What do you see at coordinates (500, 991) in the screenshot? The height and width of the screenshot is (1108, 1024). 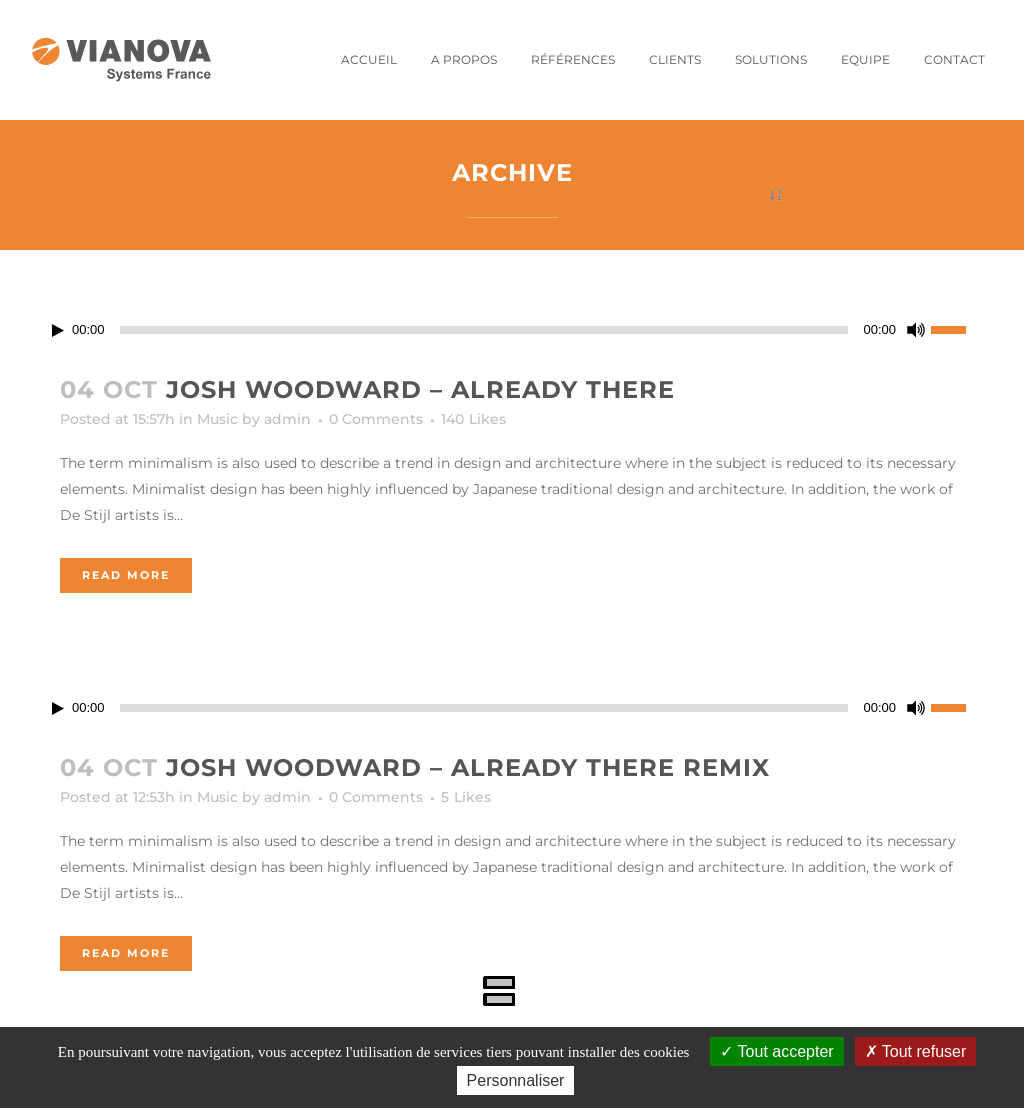 I see `view agenda or schedule items` at bounding box center [500, 991].